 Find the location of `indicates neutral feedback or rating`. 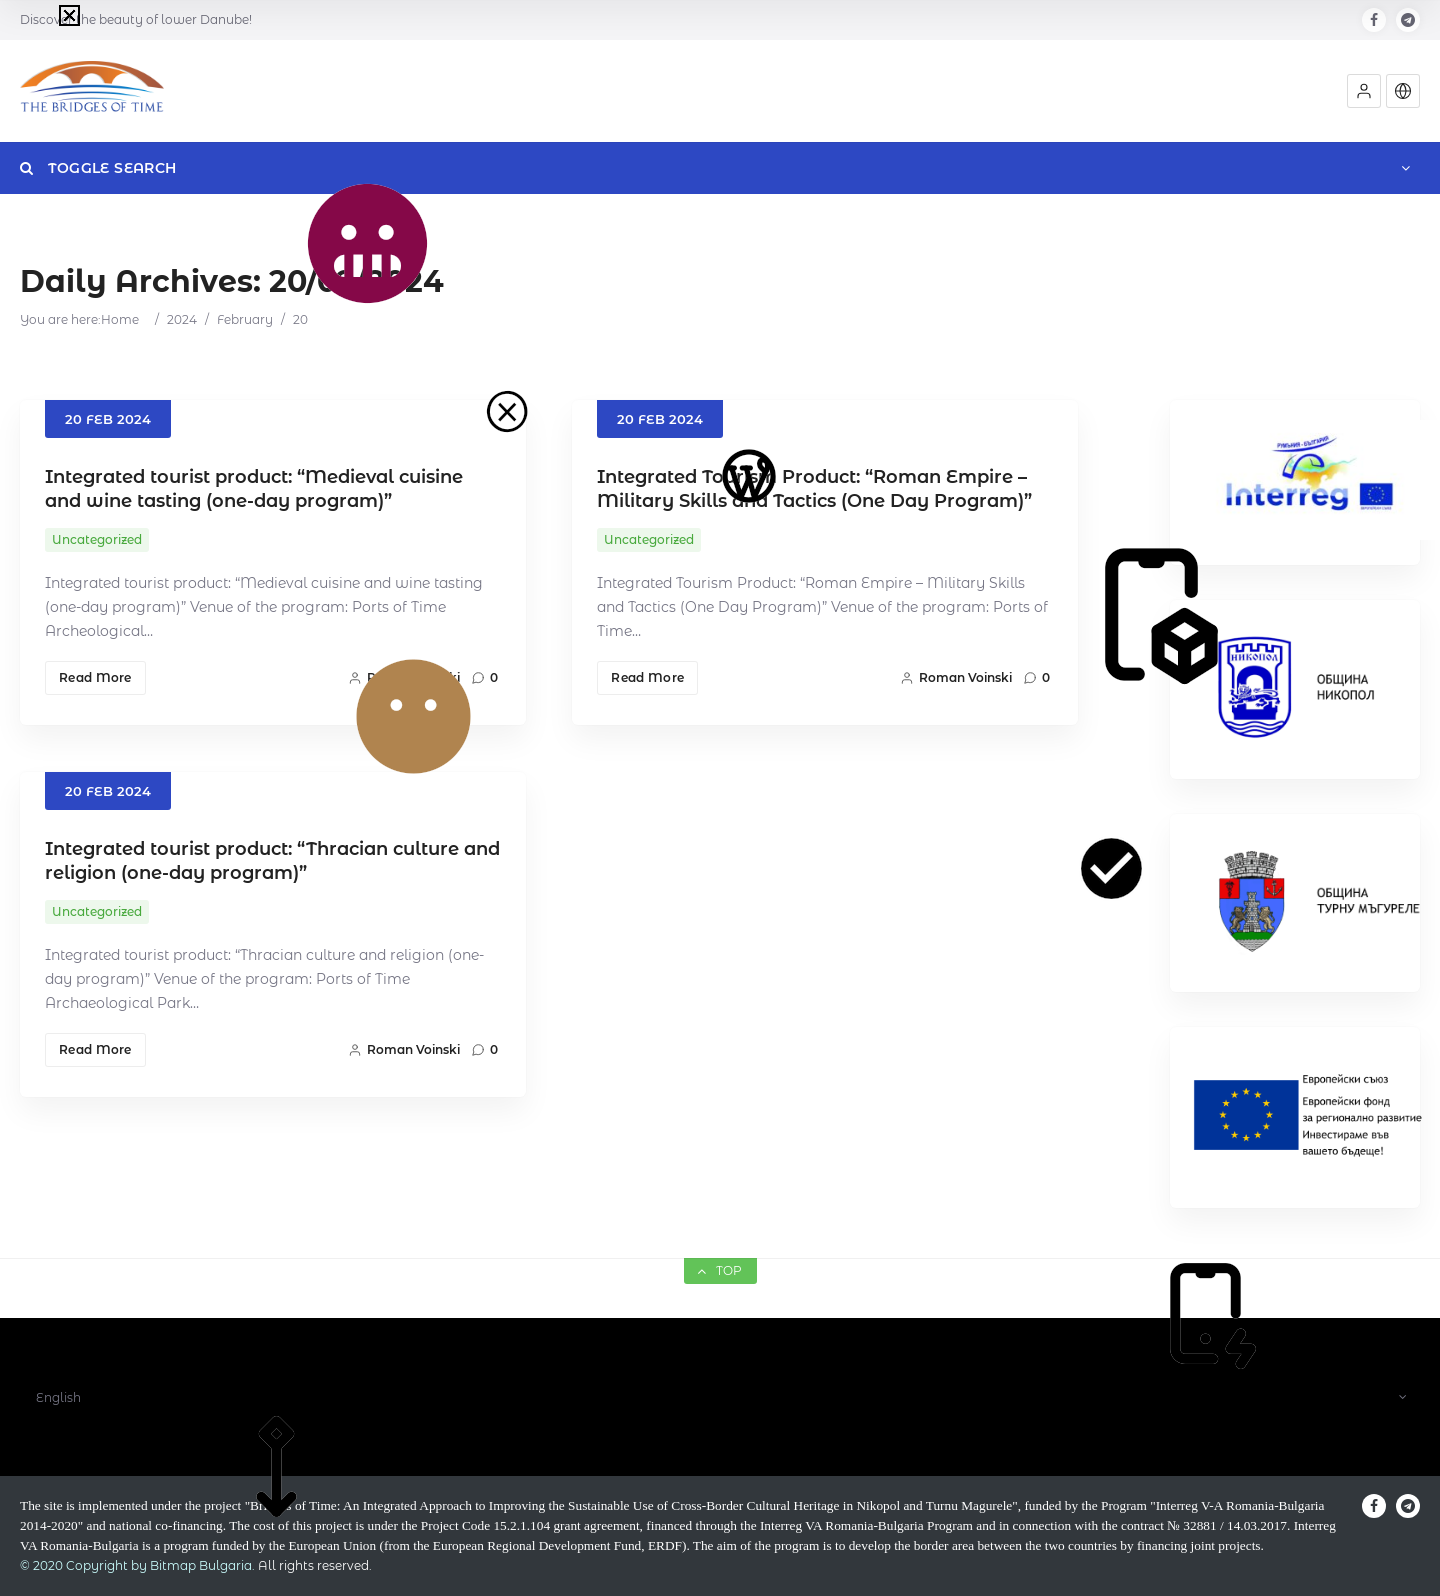

indicates neutral feedback or rating is located at coordinates (413, 716).